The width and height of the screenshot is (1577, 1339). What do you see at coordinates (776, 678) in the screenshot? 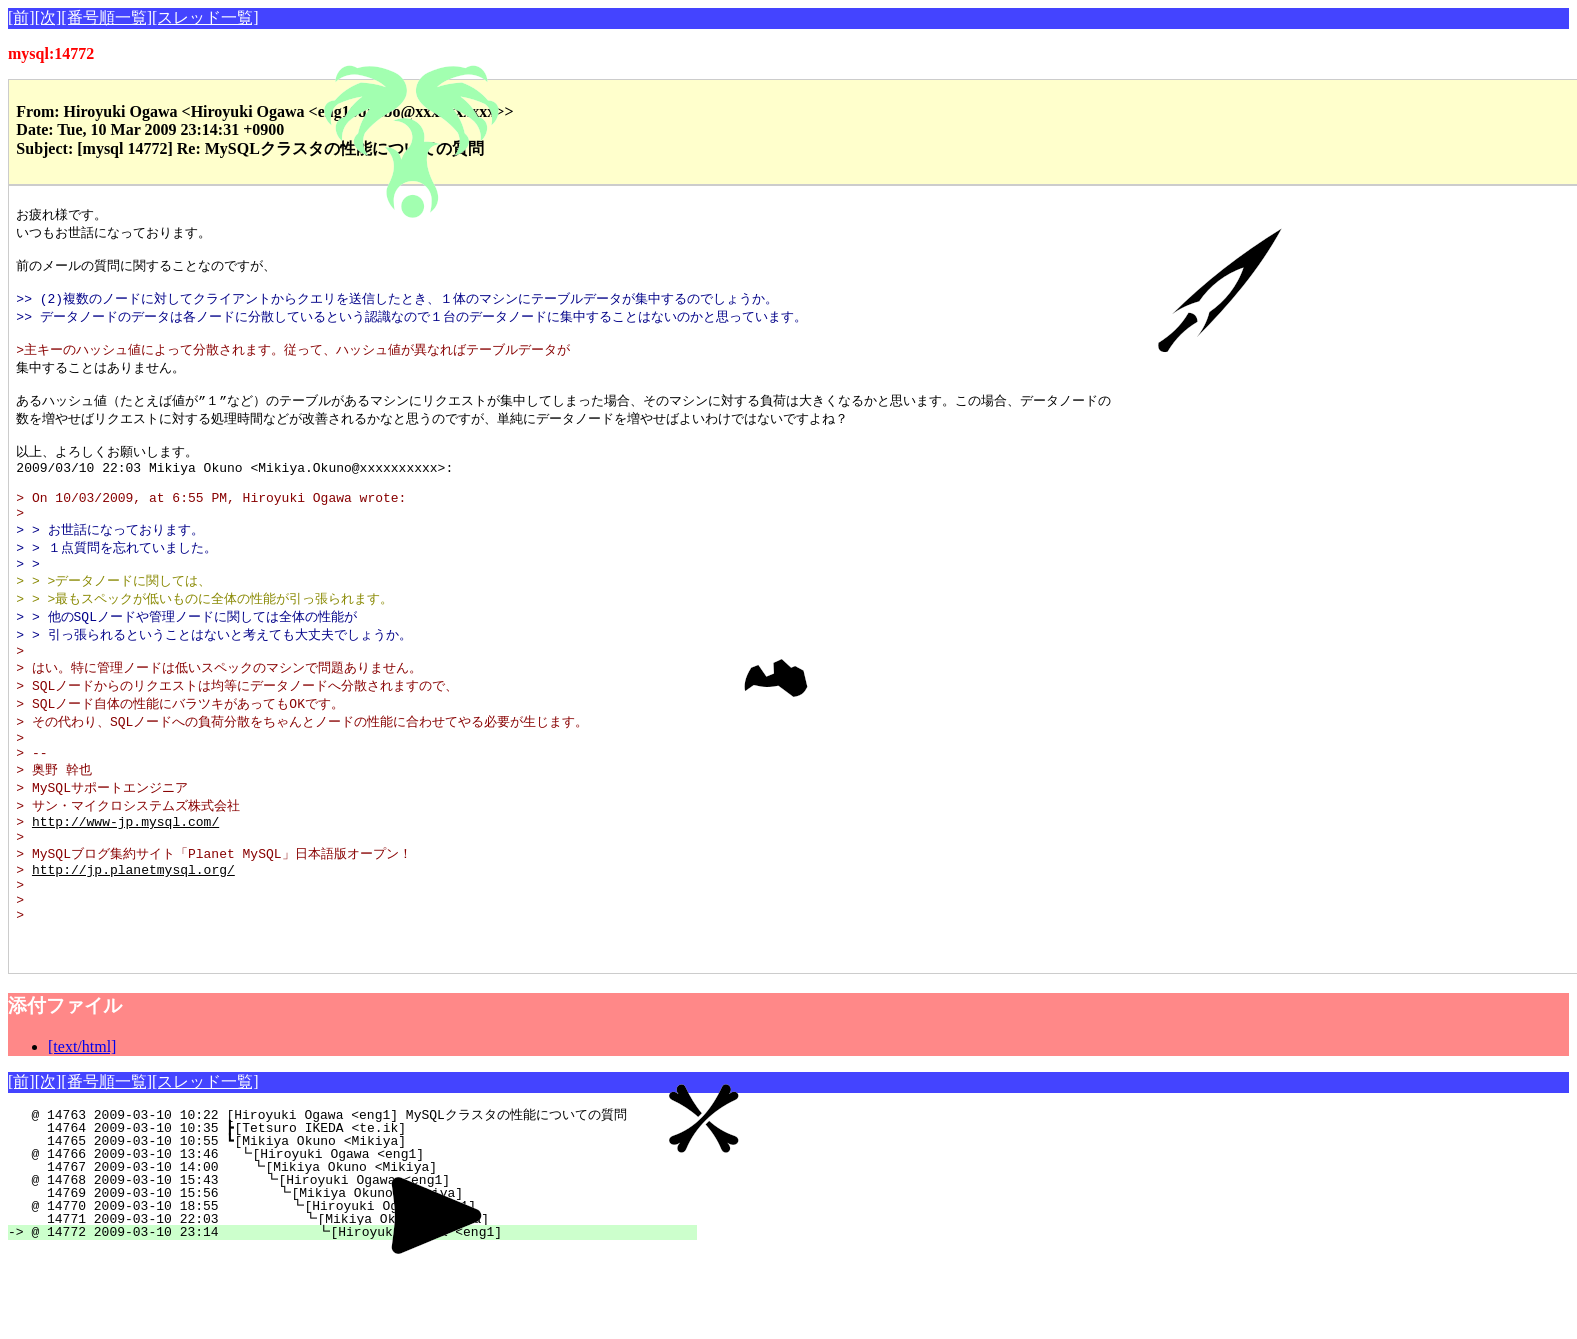
I see `select latvia as your country or region` at bounding box center [776, 678].